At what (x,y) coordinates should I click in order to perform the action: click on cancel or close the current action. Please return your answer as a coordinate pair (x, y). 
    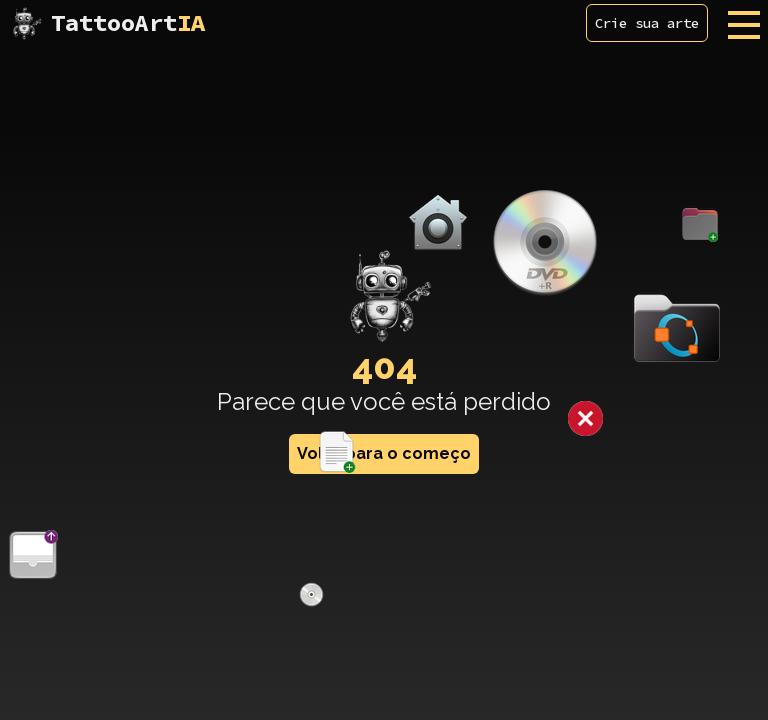
    Looking at the image, I should click on (585, 418).